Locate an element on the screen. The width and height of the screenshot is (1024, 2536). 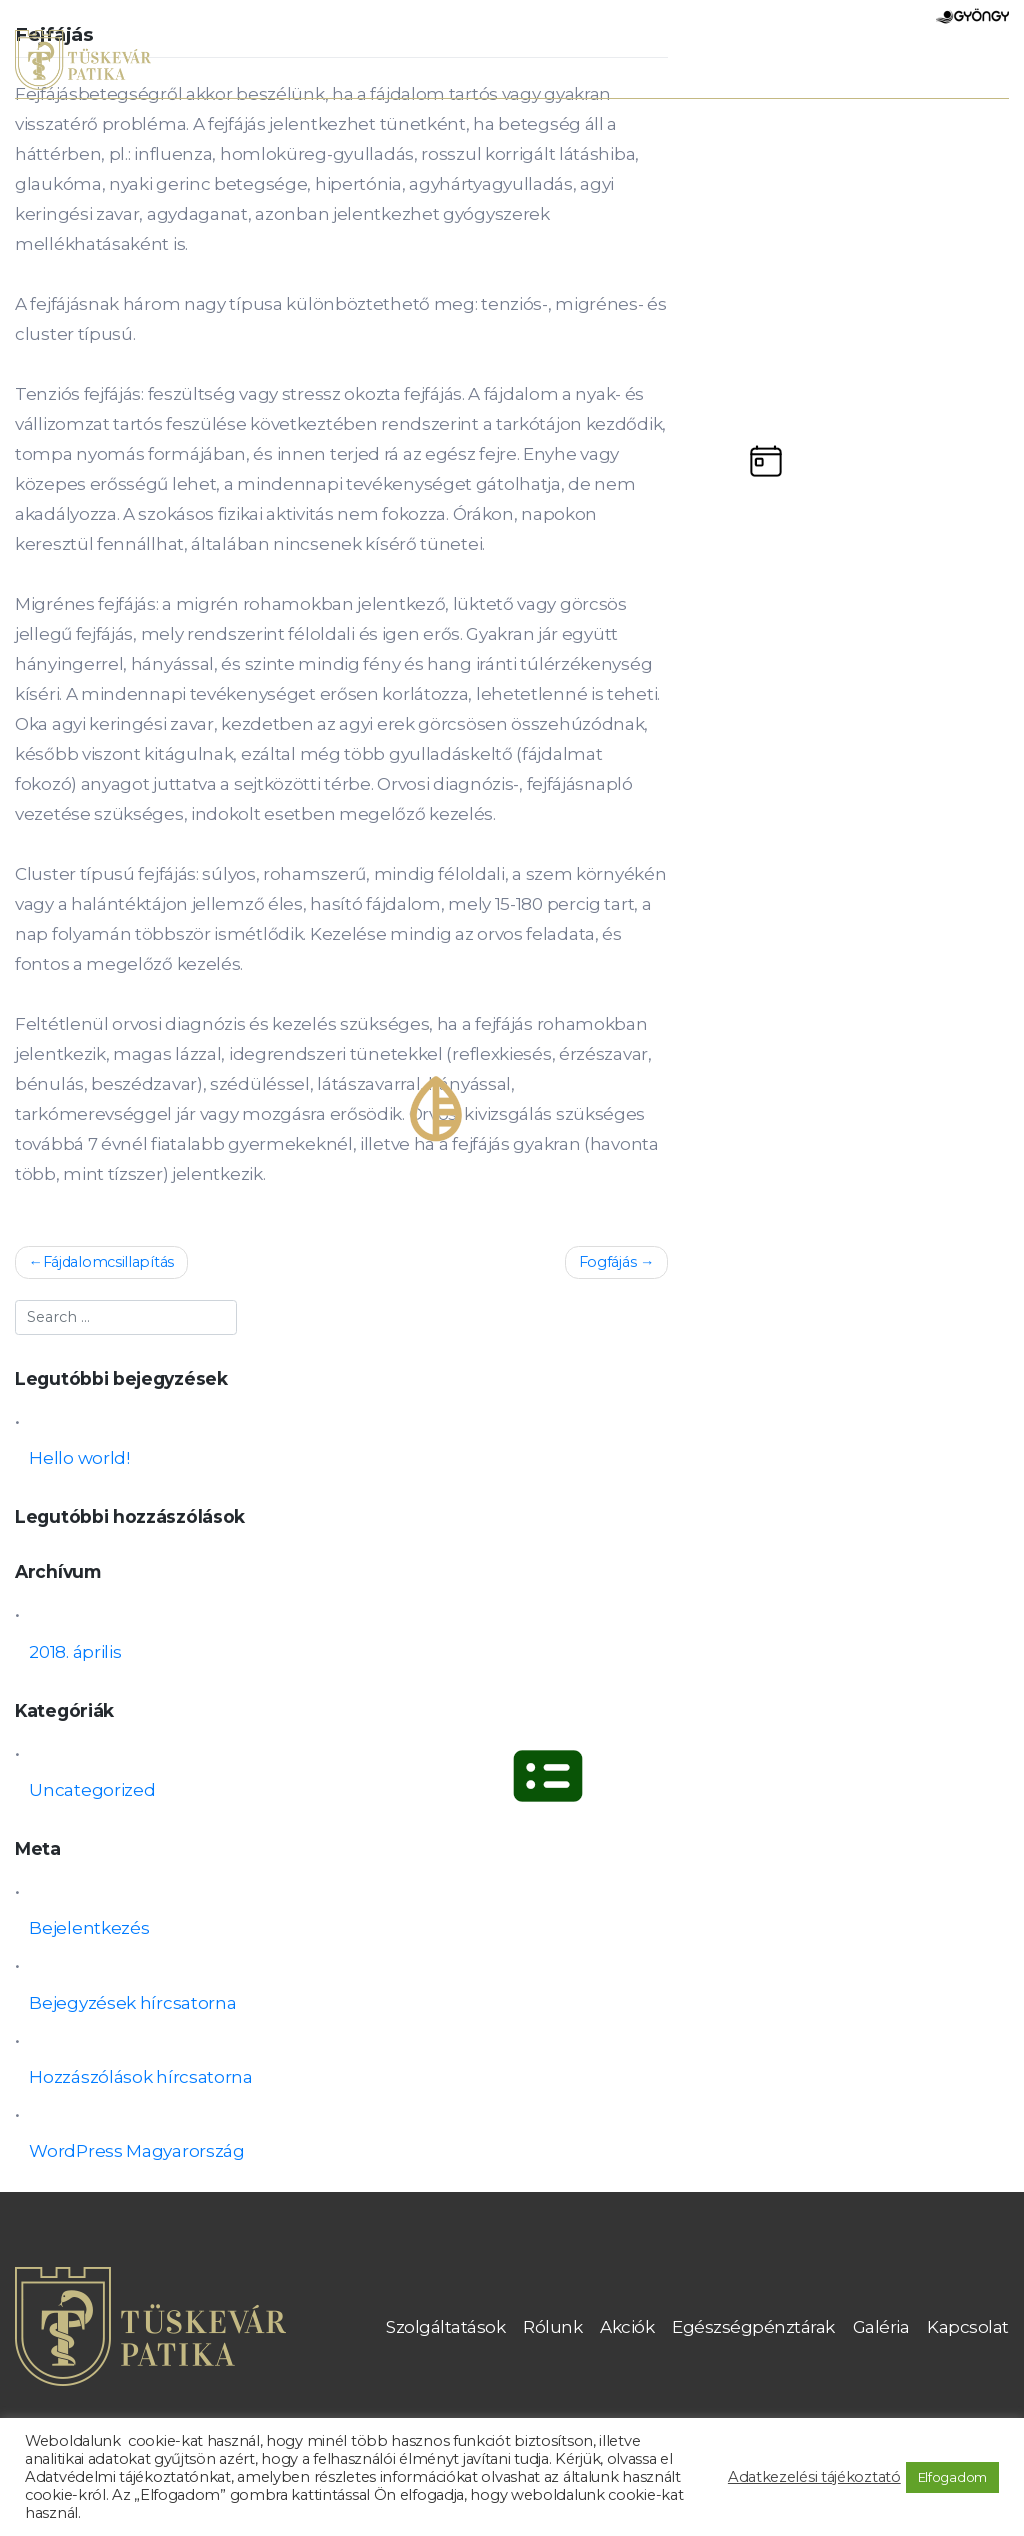
adjust water or humidity level is located at coordinates (436, 1111).